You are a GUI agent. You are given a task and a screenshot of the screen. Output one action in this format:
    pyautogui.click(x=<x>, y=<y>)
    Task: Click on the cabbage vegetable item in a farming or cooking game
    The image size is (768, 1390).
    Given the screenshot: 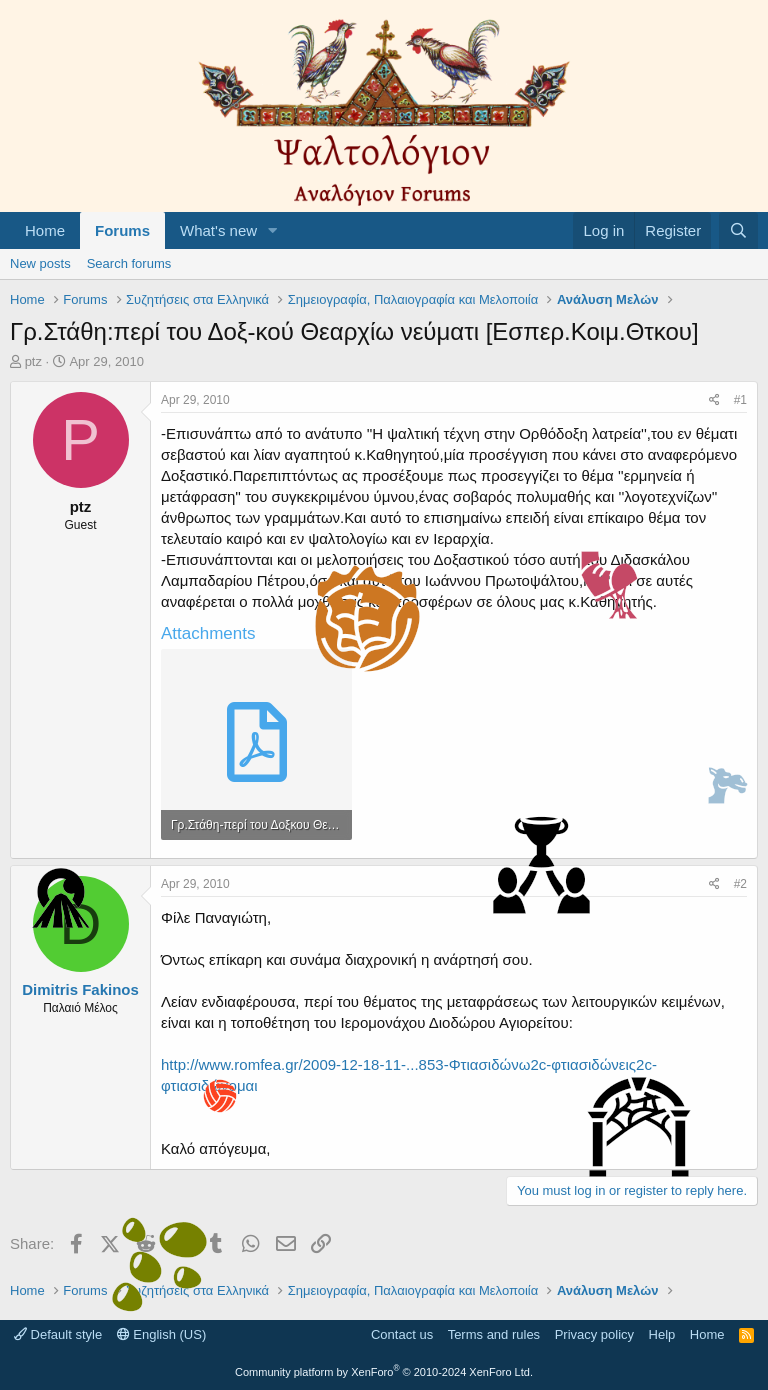 What is the action you would take?
    pyautogui.click(x=367, y=618)
    